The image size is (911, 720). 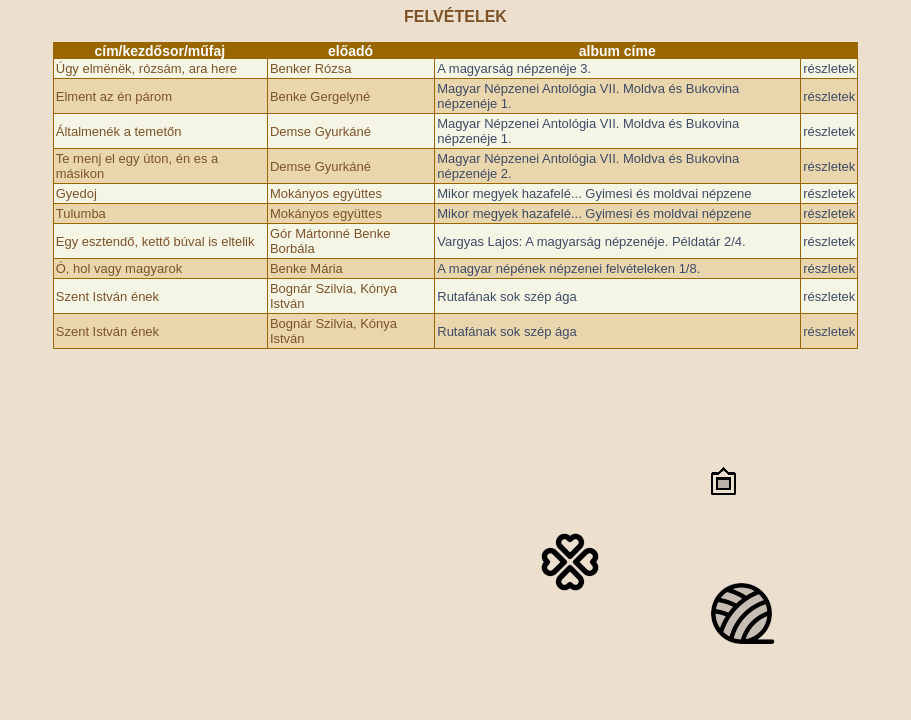 I want to click on add a frame or border to an image, so click(x=723, y=482).